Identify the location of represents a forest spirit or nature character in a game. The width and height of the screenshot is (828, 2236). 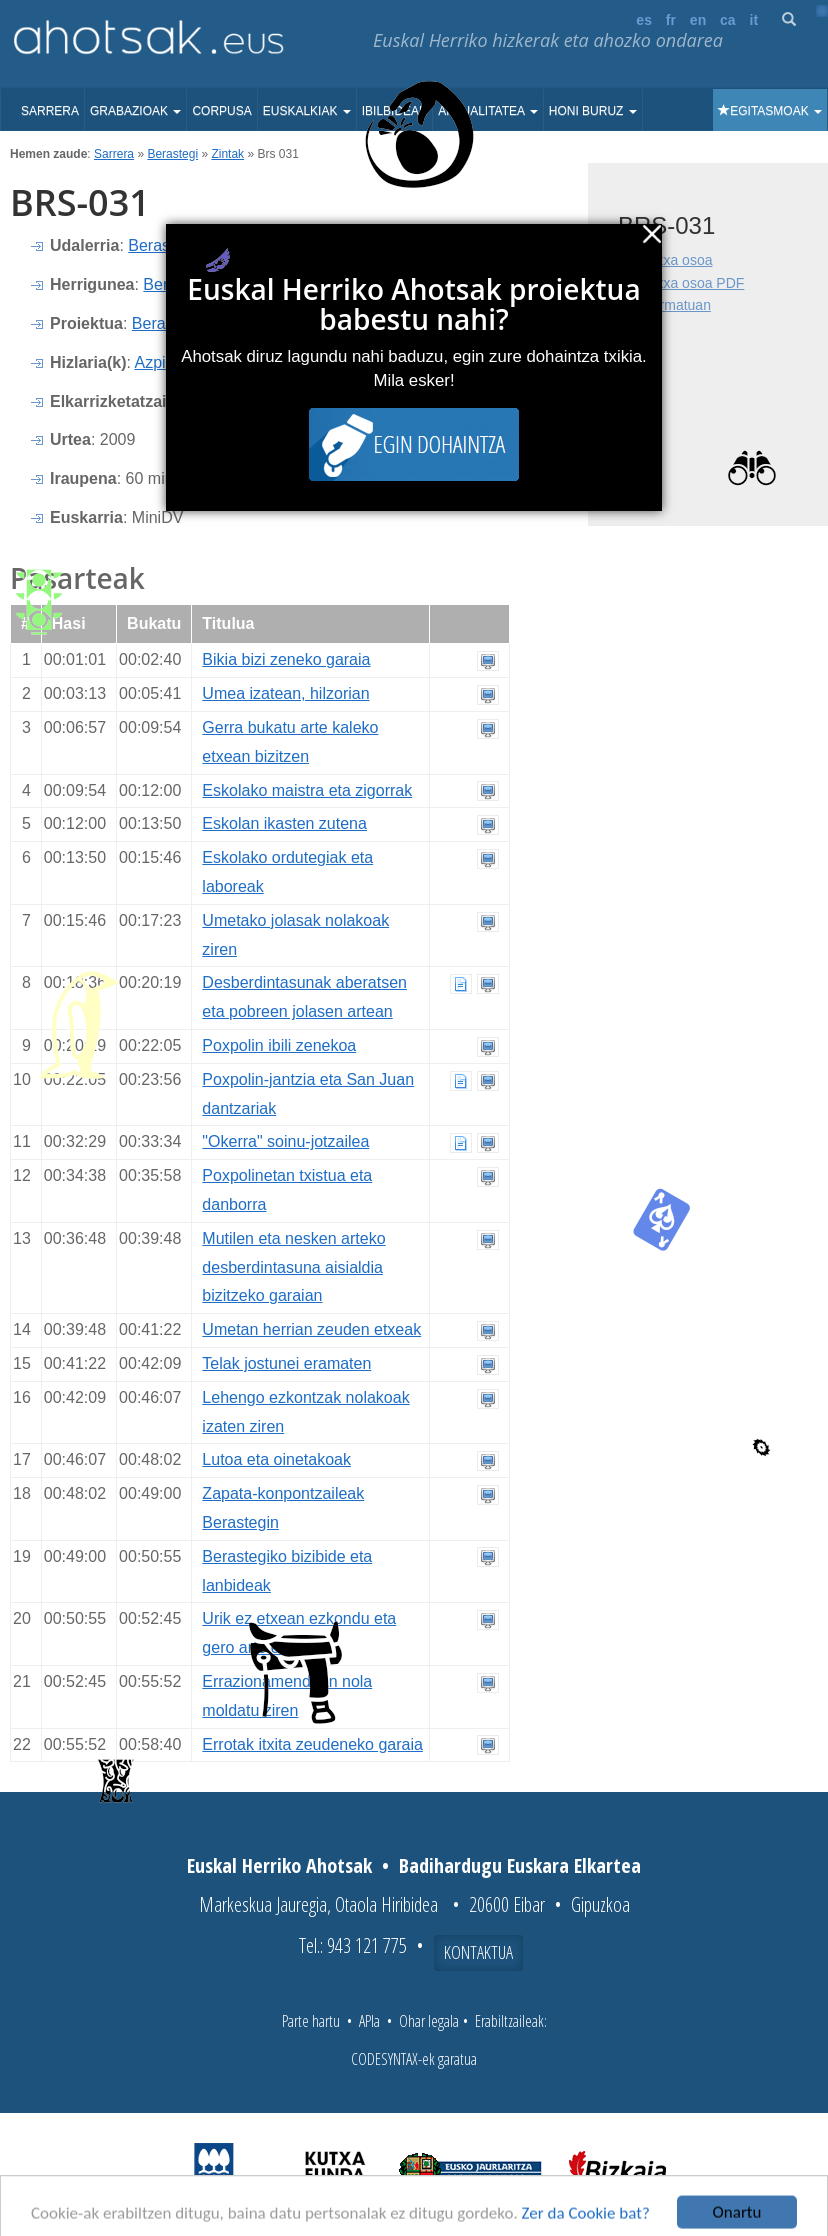
(116, 1781).